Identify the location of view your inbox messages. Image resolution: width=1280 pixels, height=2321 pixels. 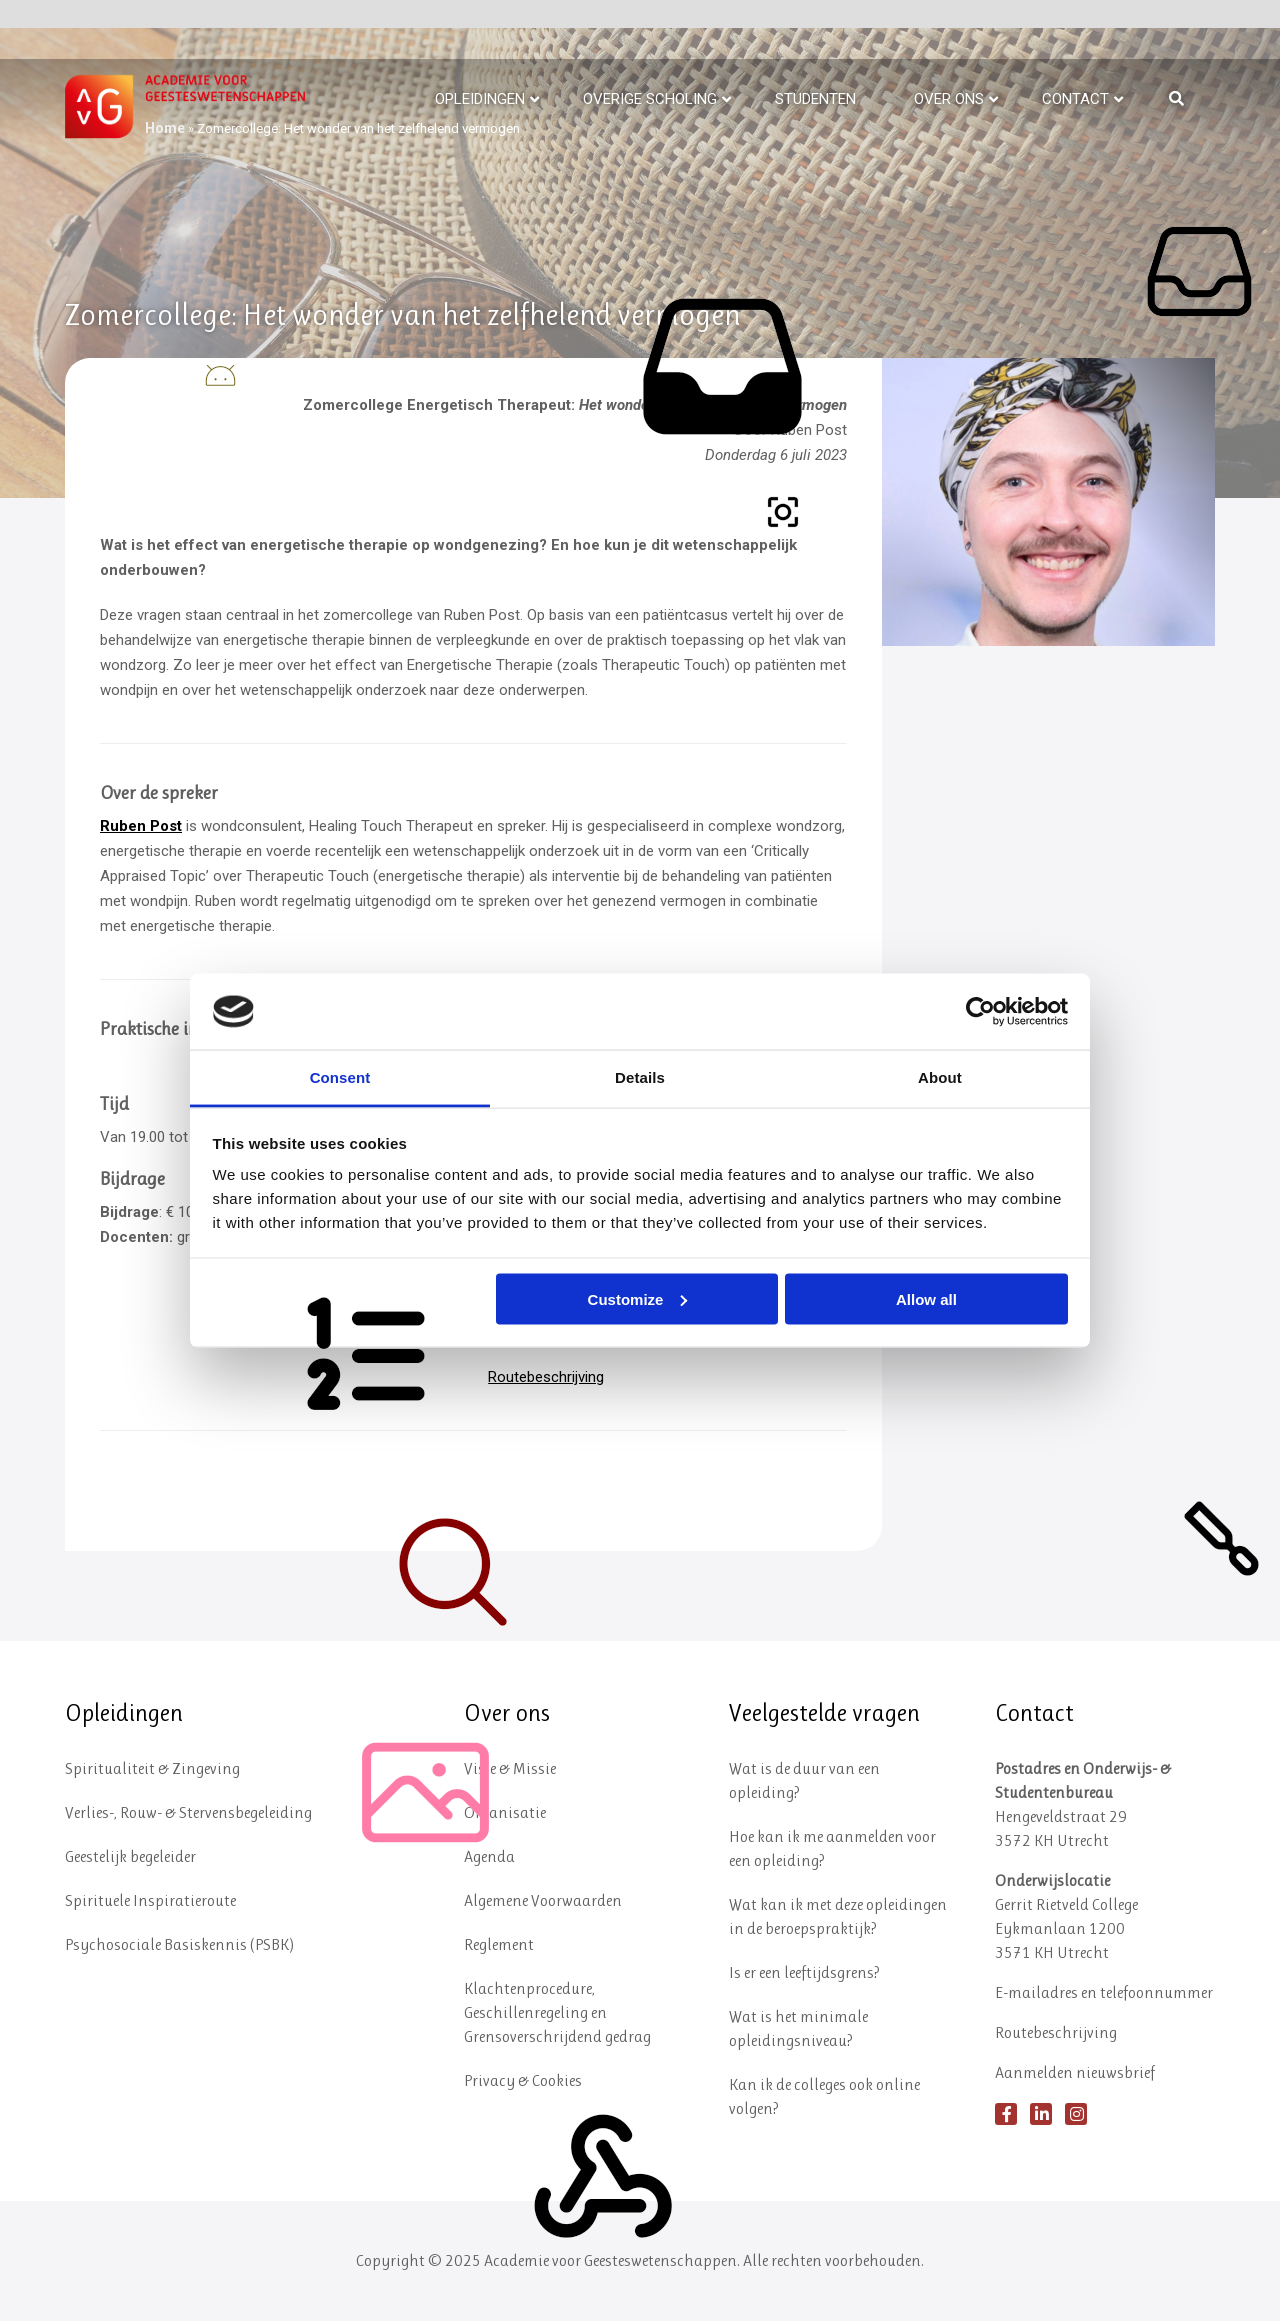
(1199, 271).